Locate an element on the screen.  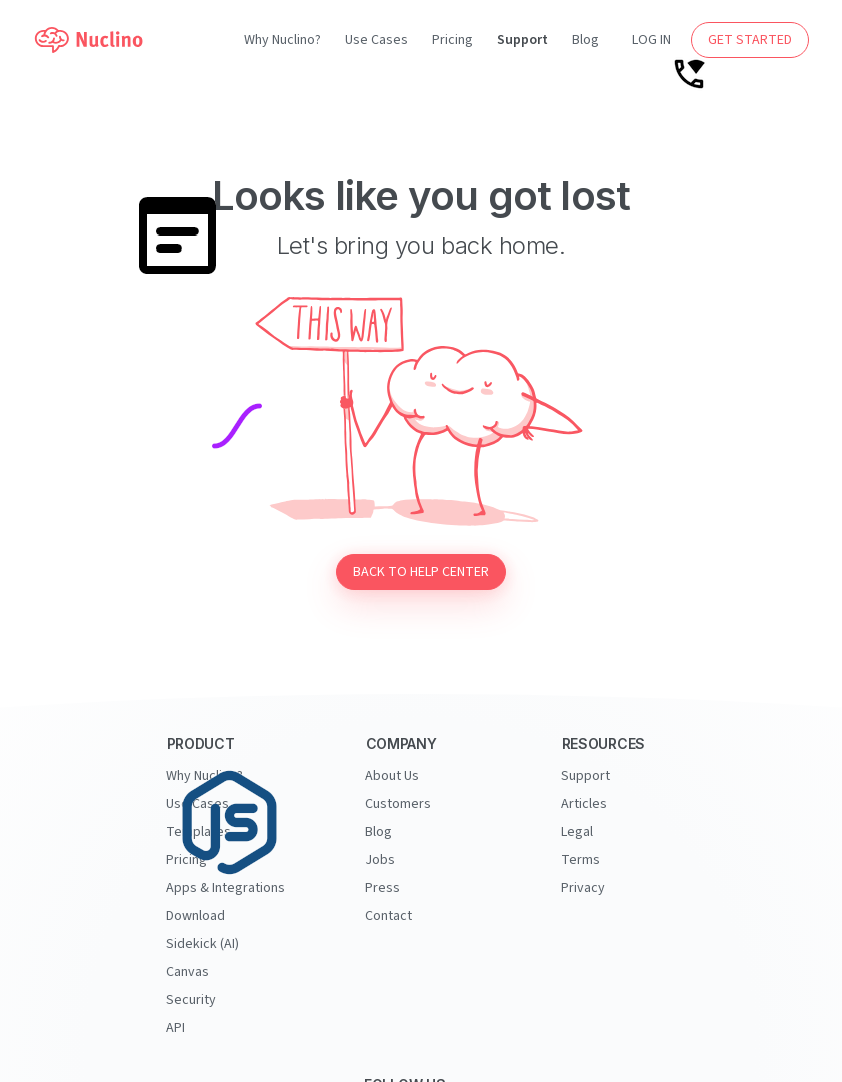
apply ease-in-out animation timing is located at coordinates (237, 426).